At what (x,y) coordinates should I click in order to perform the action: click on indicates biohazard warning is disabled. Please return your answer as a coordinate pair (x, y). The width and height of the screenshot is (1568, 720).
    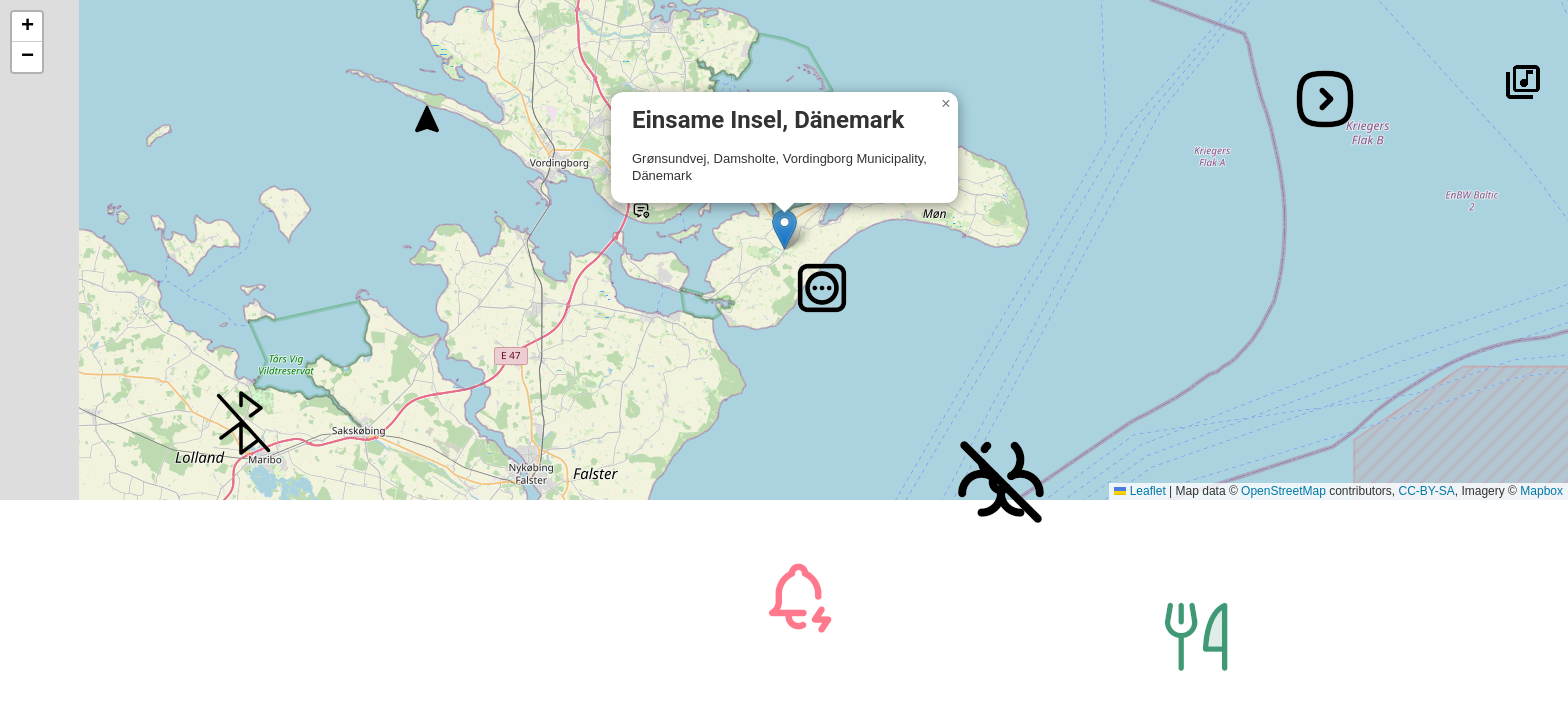
    Looking at the image, I should click on (1001, 482).